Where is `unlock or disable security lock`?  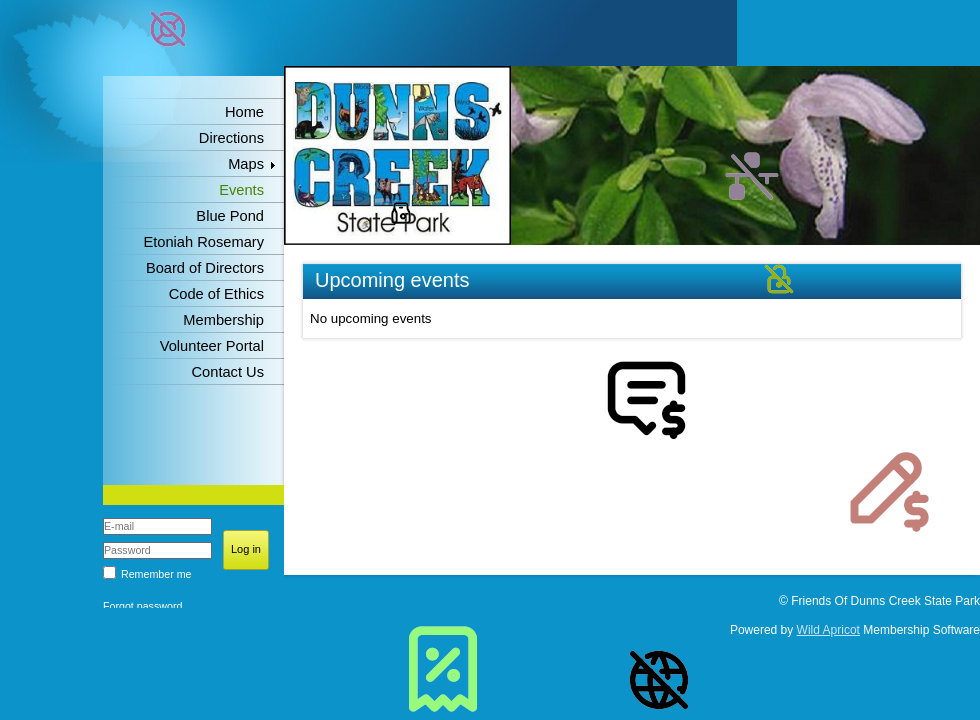 unlock or disable security lock is located at coordinates (779, 279).